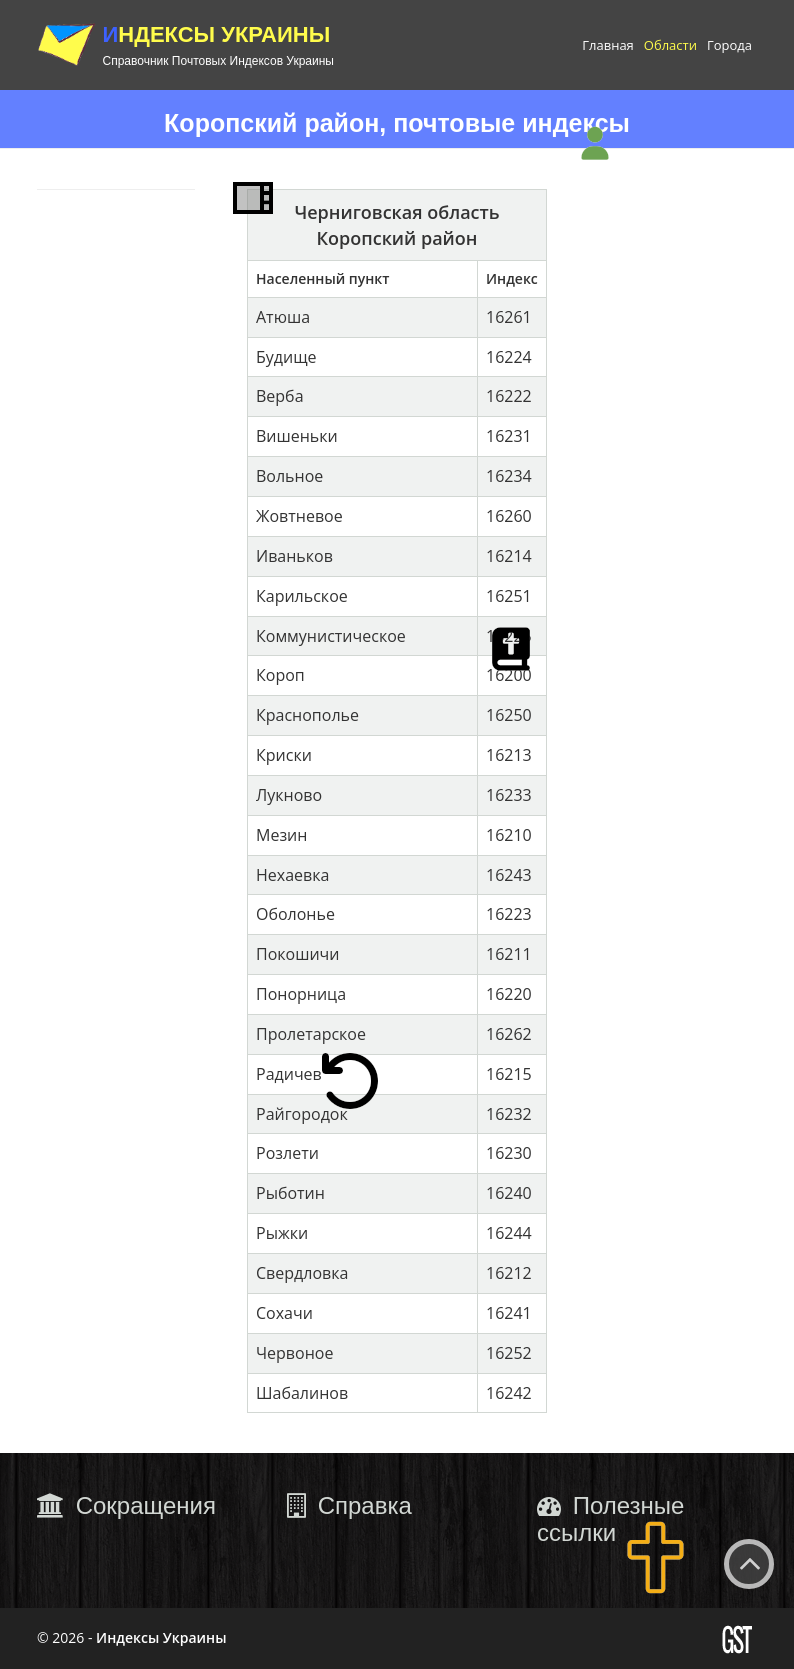 This screenshot has width=794, height=1669. What do you see at coordinates (655, 1557) in the screenshot?
I see `indicates a religious or faith-based feature` at bounding box center [655, 1557].